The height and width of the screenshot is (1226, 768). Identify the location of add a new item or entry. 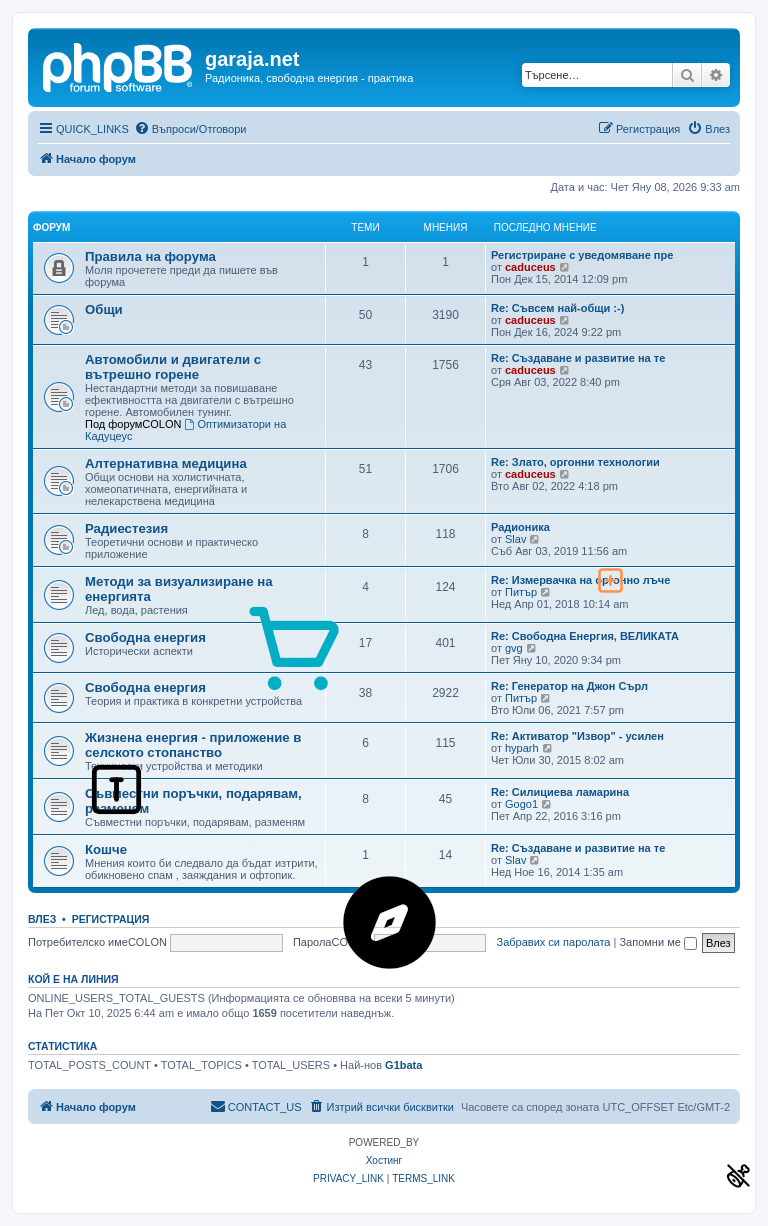
(610, 580).